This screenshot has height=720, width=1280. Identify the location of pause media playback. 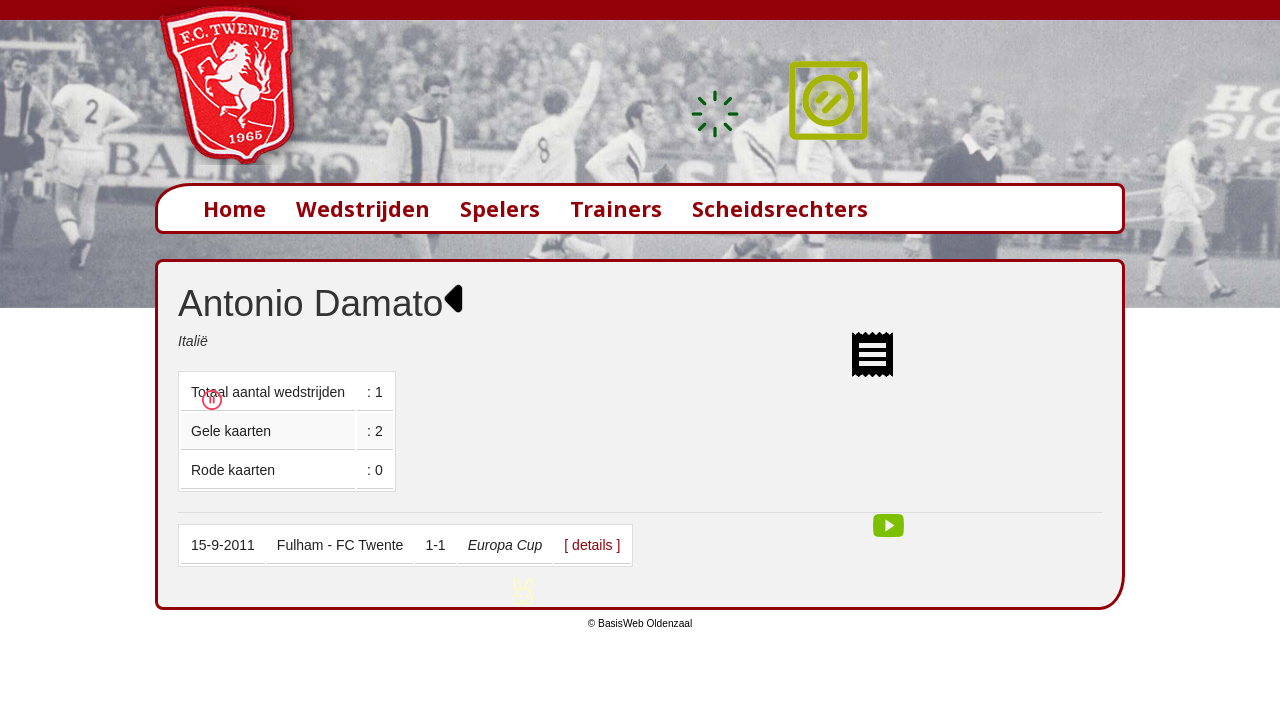
(212, 400).